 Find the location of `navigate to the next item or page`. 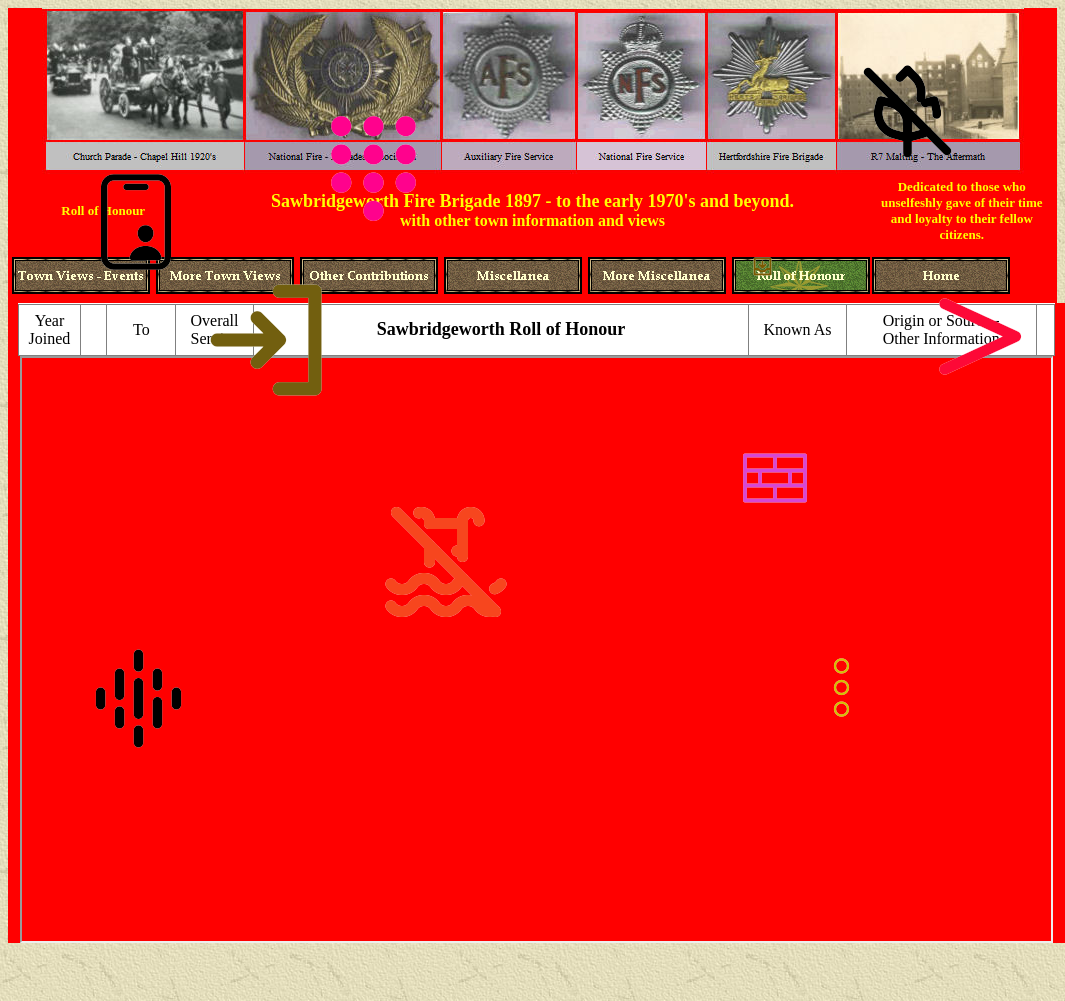

navigate to the next item or page is located at coordinates (977, 336).